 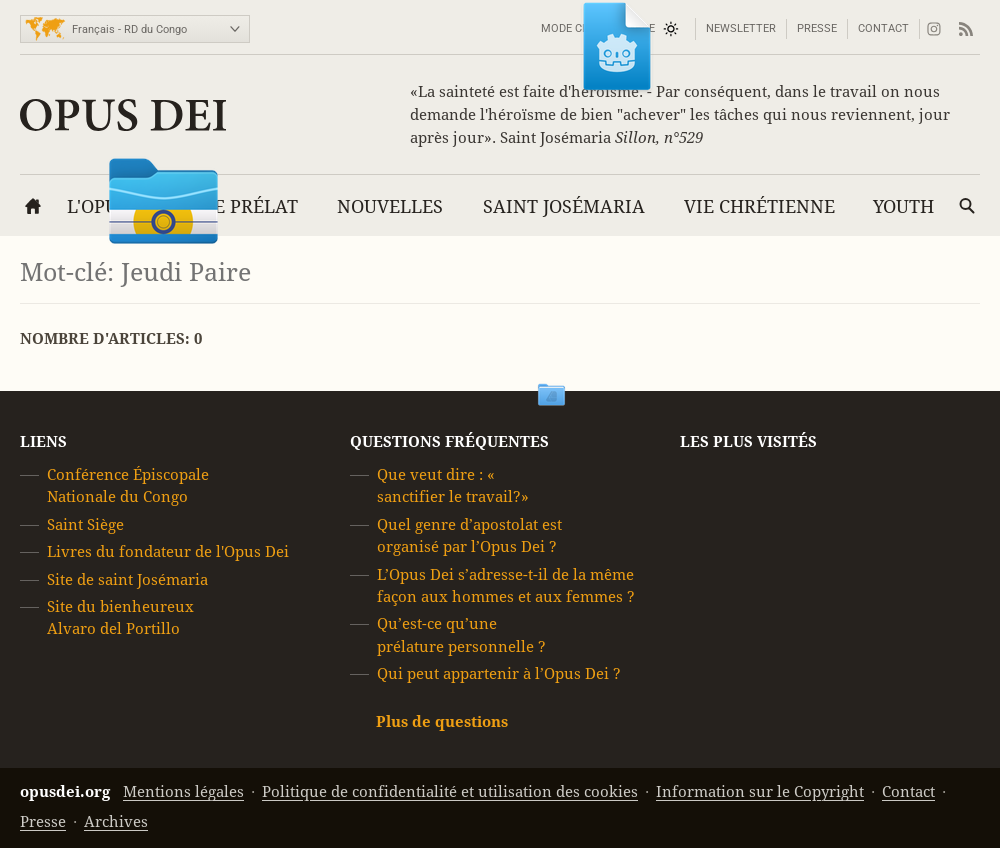 What do you see at coordinates (551, 394) in the screenshot?
I see `open Affinity Designer project files folder` at bounding box center [551, 394].